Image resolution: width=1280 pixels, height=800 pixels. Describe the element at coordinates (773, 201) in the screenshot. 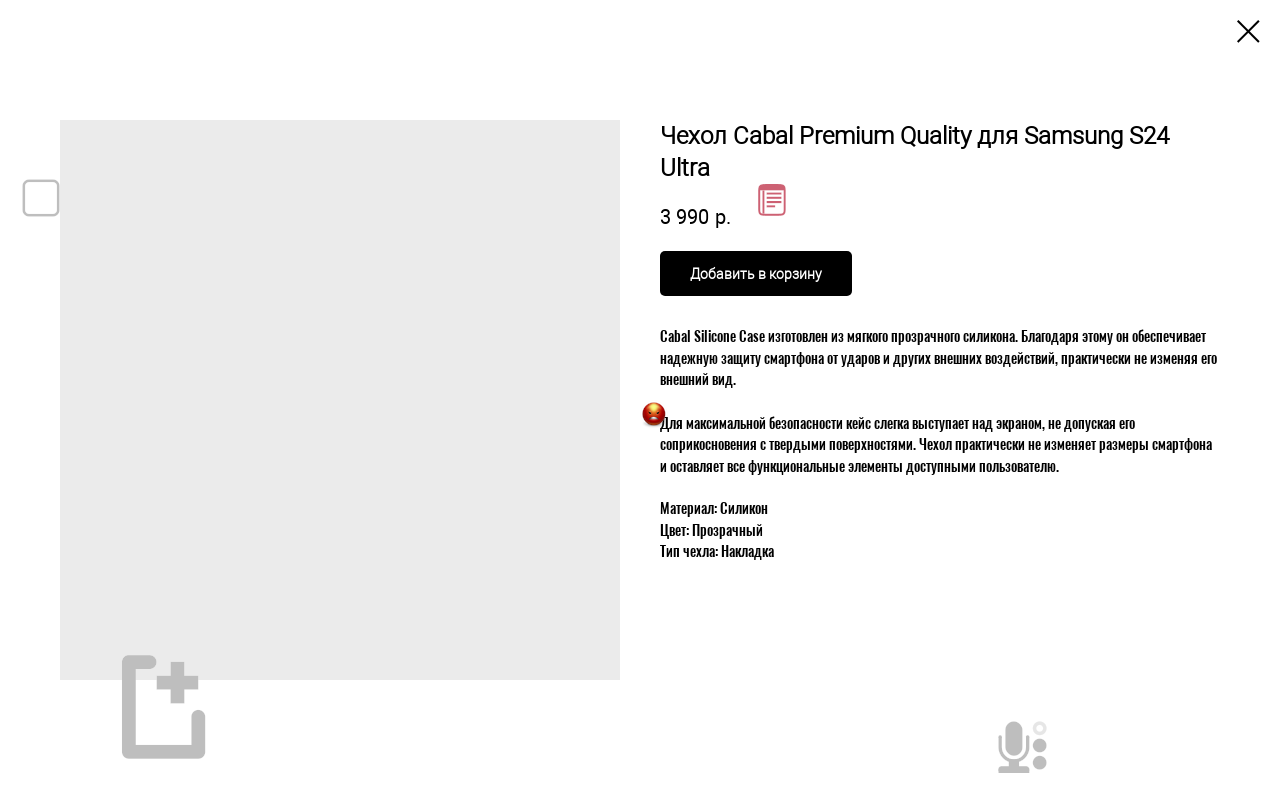

I see `open the notes app` at that location.